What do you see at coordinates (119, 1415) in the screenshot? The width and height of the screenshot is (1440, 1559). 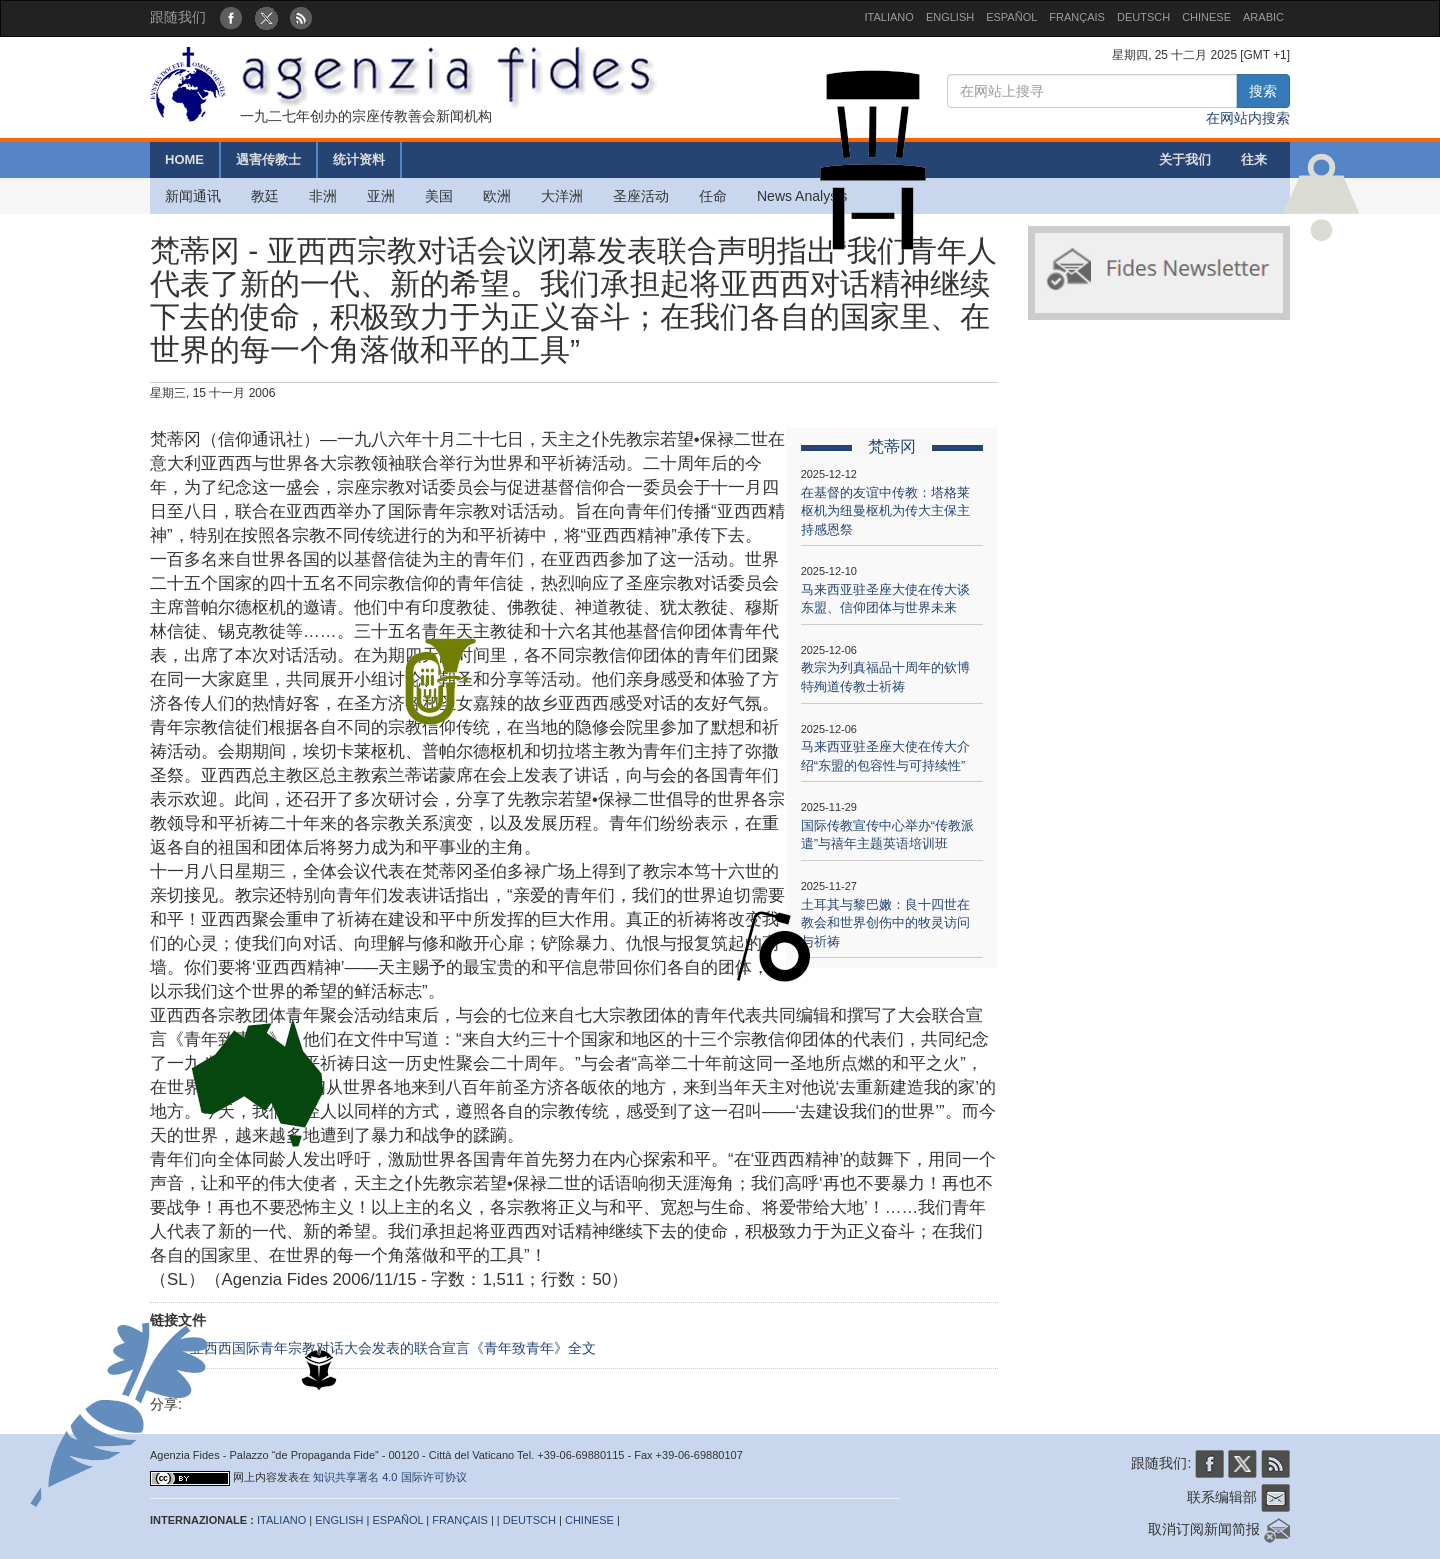 I see `indicates a vegetable or garden item in a game inventory` at bounding box center [119, 1415].